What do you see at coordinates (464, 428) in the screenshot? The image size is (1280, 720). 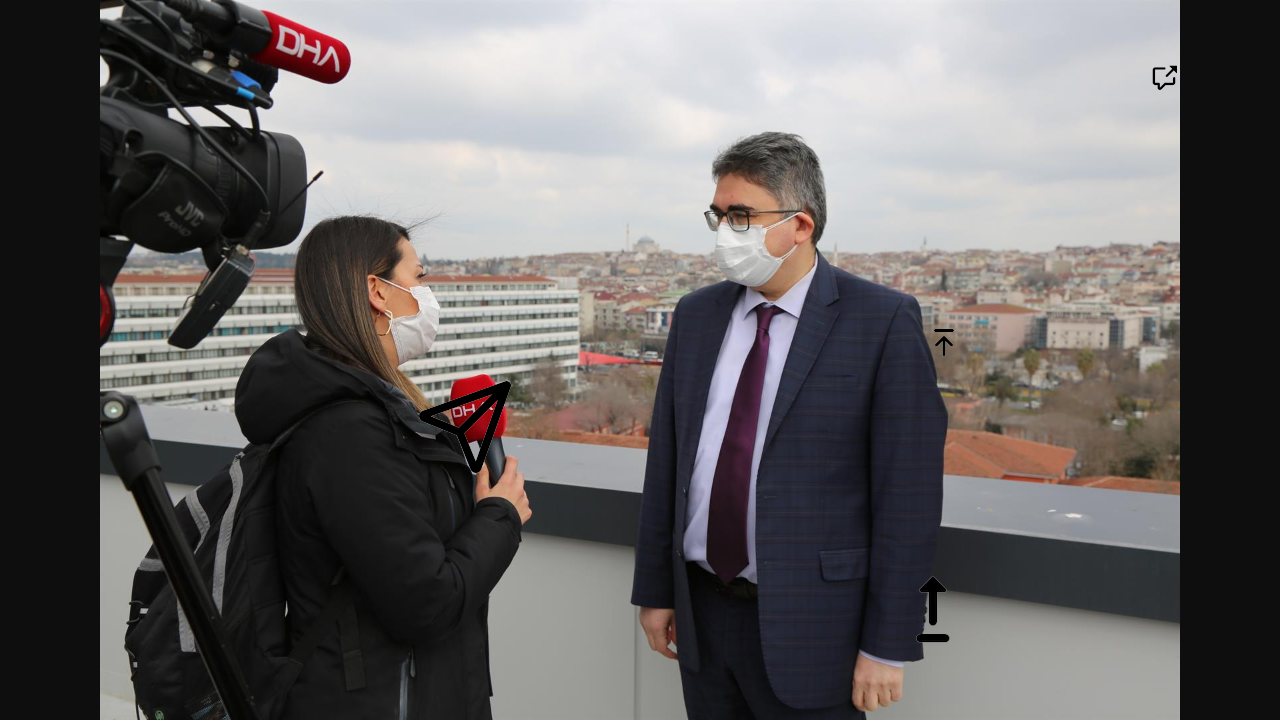 I see `send a message` at bounding box center [464, 428].